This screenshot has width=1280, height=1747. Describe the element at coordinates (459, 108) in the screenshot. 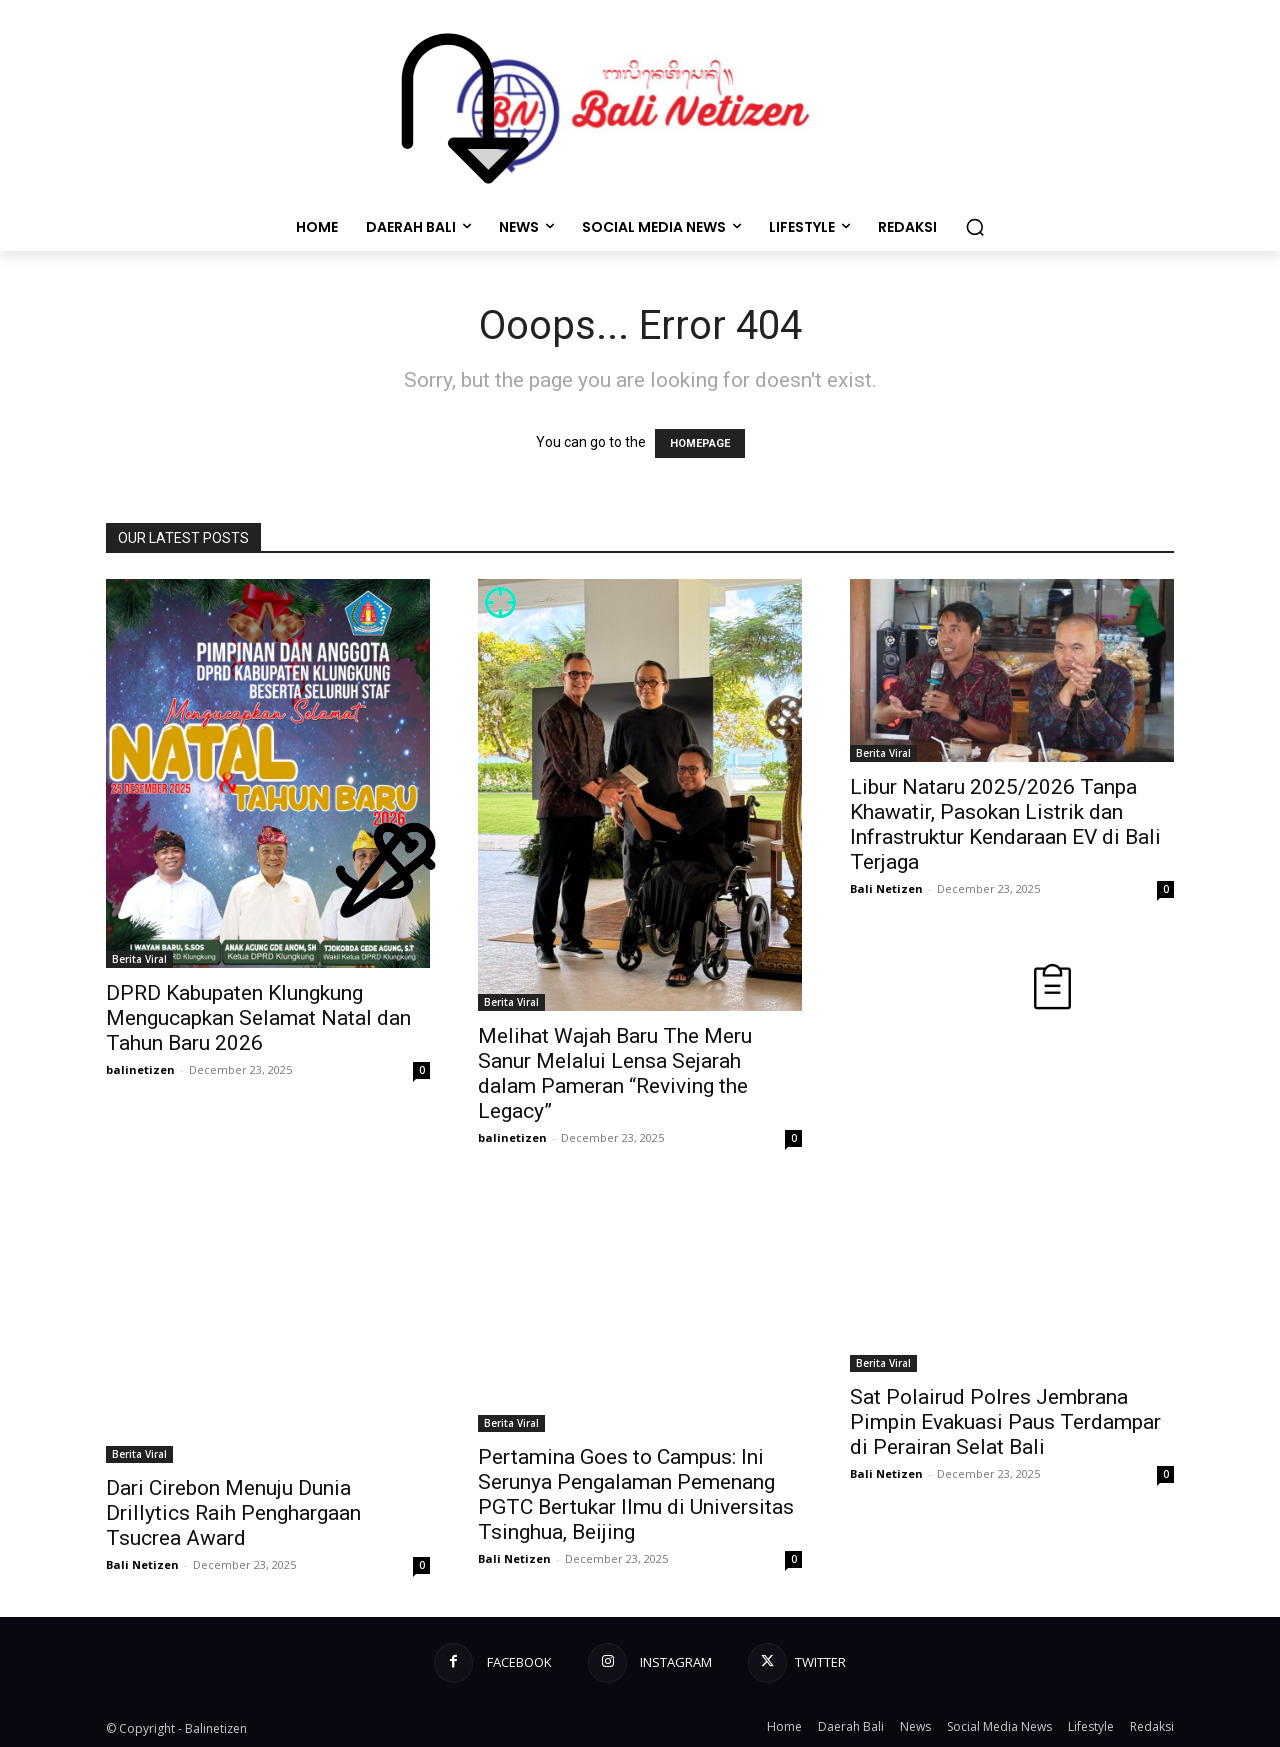

I see `redo or repeat last action` at that location.